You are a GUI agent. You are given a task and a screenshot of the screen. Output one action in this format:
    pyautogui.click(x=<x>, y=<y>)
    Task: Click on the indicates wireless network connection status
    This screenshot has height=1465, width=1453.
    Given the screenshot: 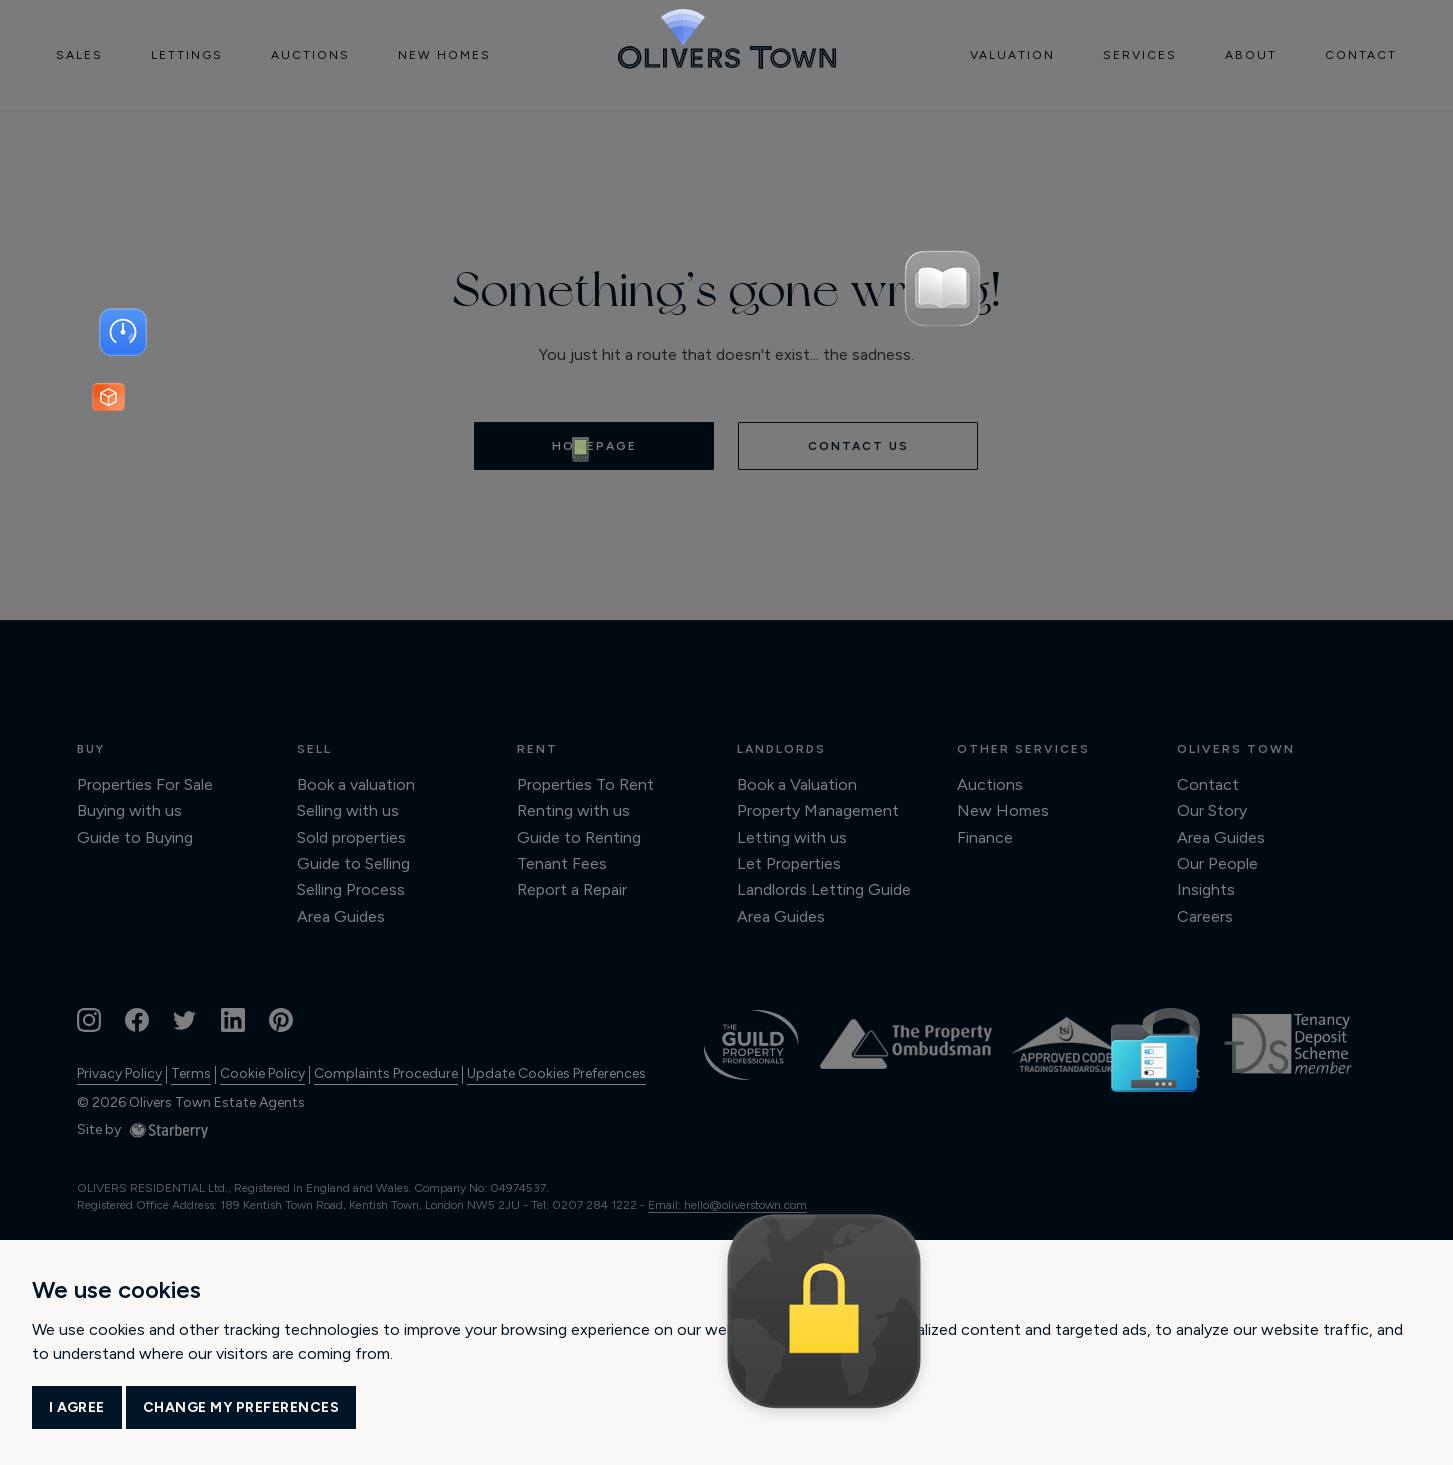 What is the action you would take?
    pyautogui.click(x=683, y=27)
    